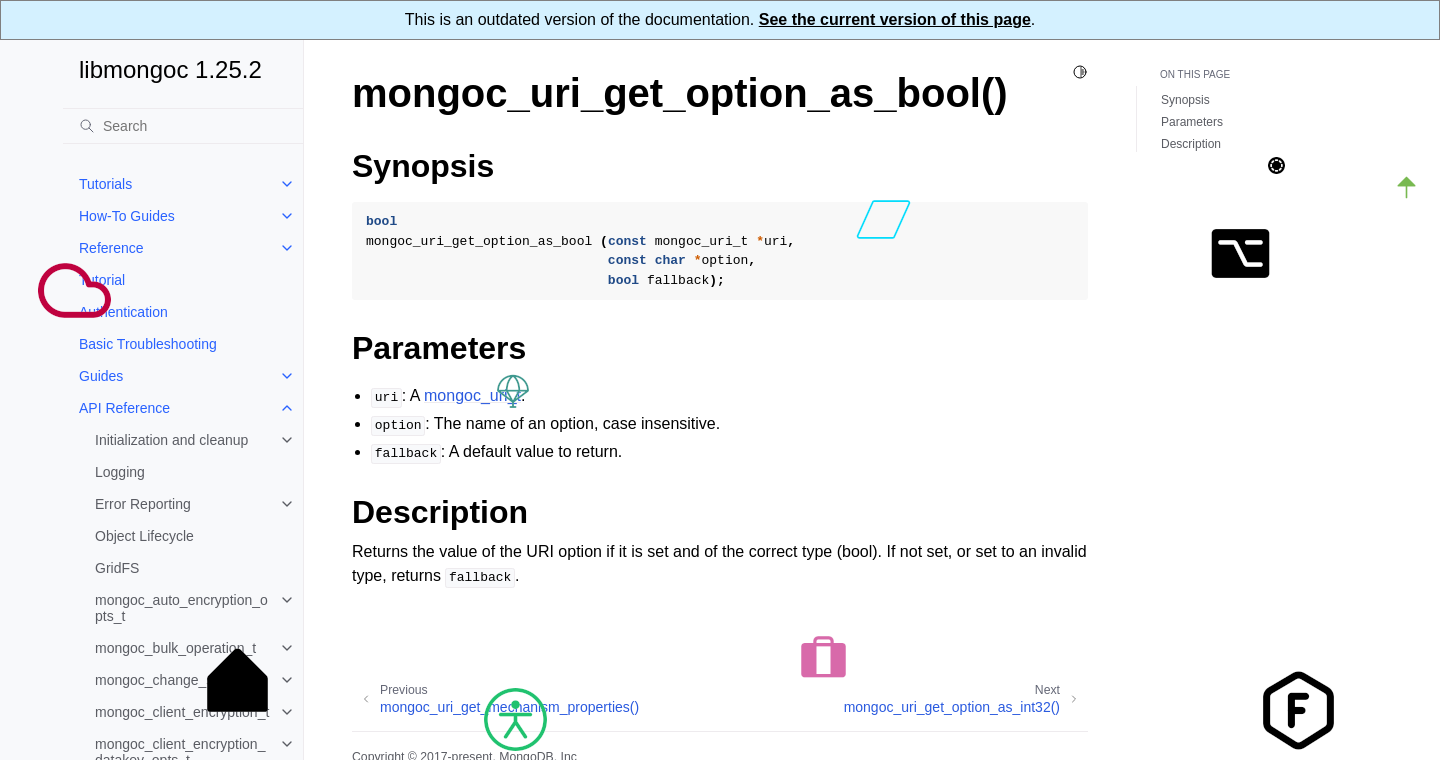 Image resolution: width=1440 pixels, height=760 pixels. I want to click on view user profile, so click(515, 719).